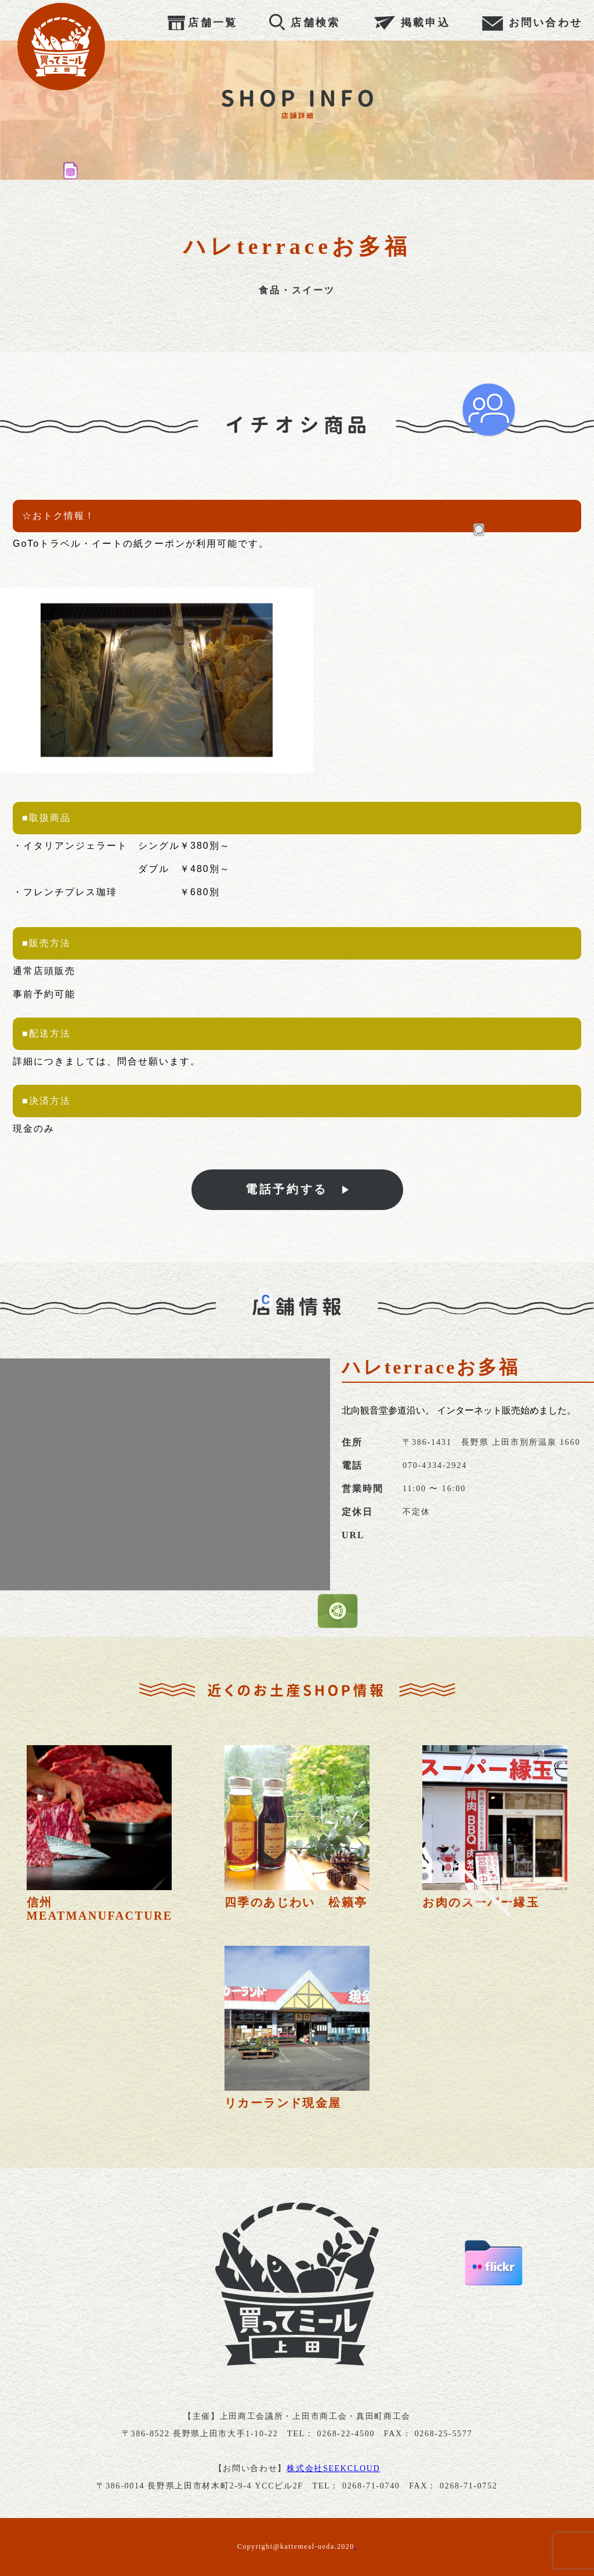  What do you see at coordinates (479, 529) in the screenshot?
I see `open disk utility application` at bounding box center [479, 529].